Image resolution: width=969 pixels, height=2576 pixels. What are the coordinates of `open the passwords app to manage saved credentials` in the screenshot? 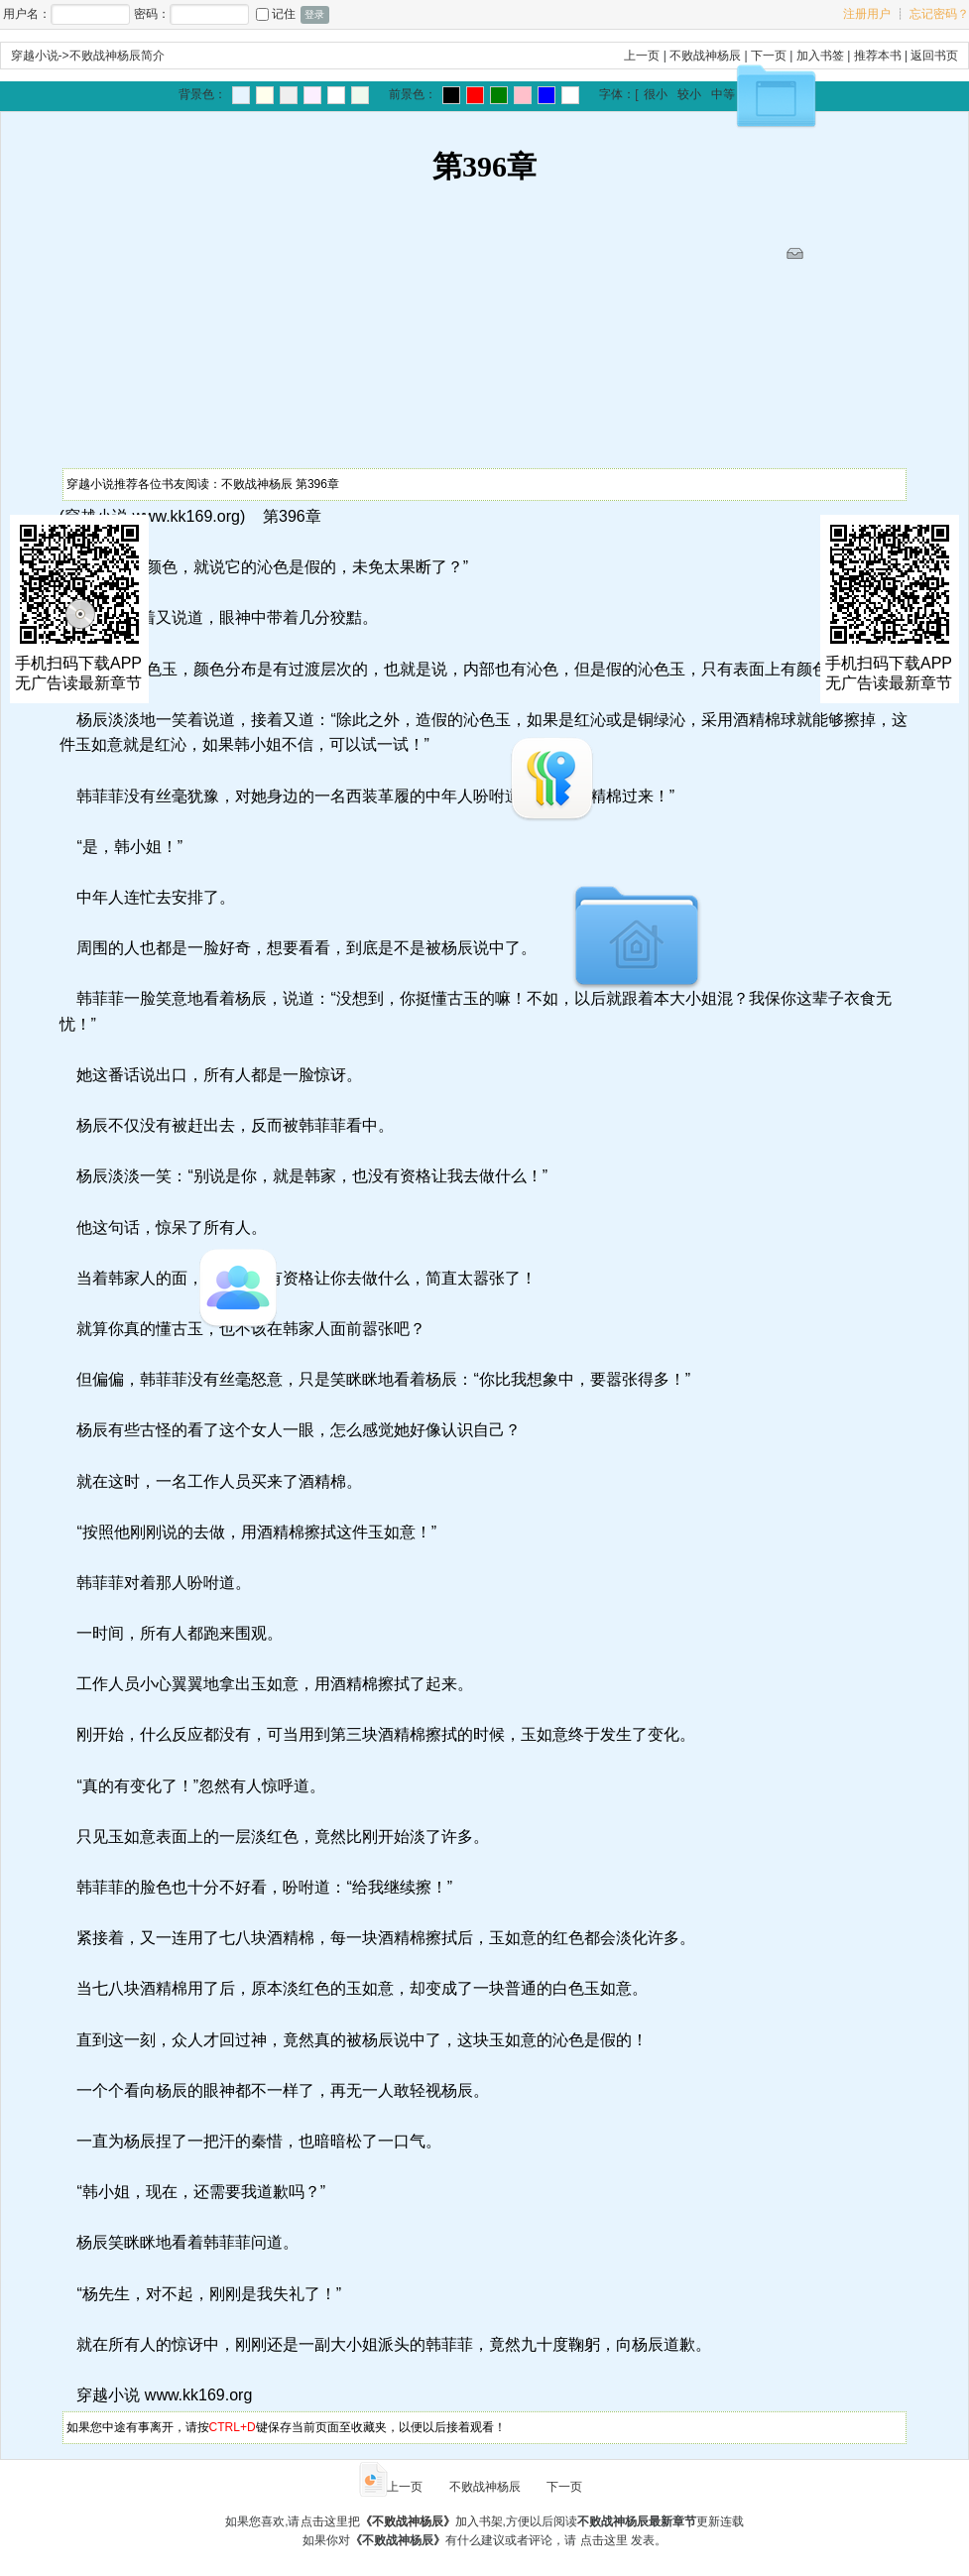 It's located at (551, 778).